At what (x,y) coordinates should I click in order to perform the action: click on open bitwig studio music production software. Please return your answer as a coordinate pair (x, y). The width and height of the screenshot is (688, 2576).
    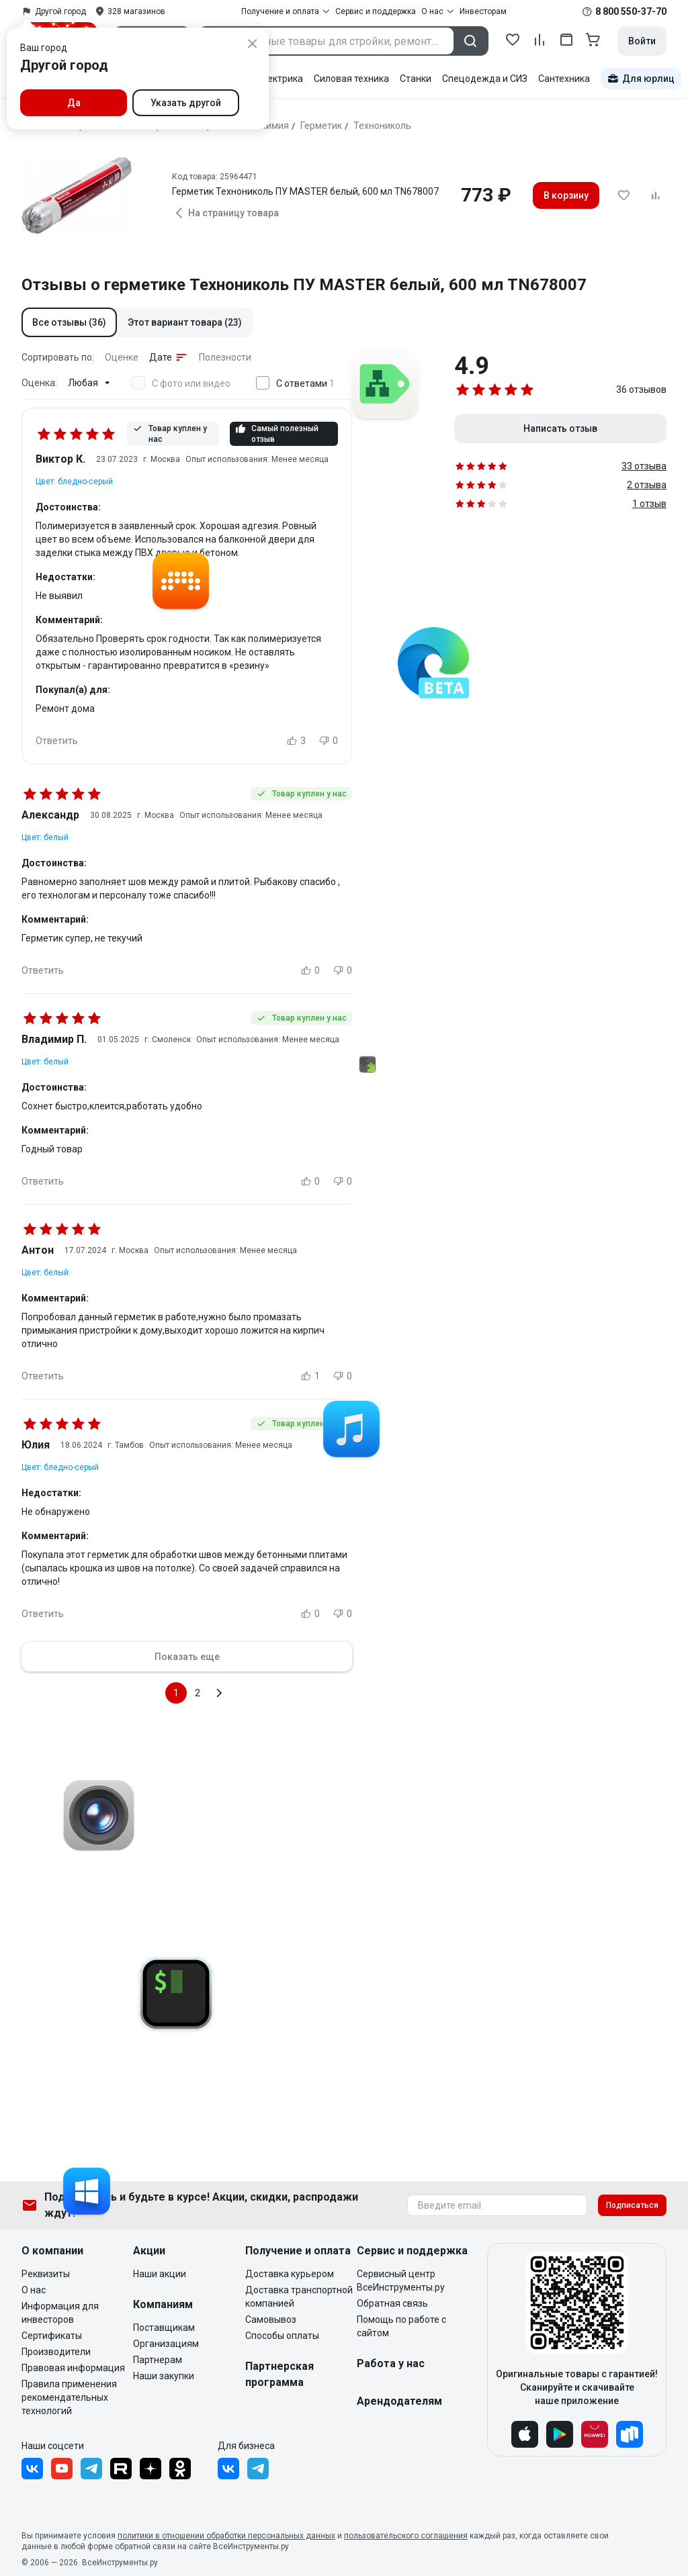
    Looking at the image, I should click on (181, 581).